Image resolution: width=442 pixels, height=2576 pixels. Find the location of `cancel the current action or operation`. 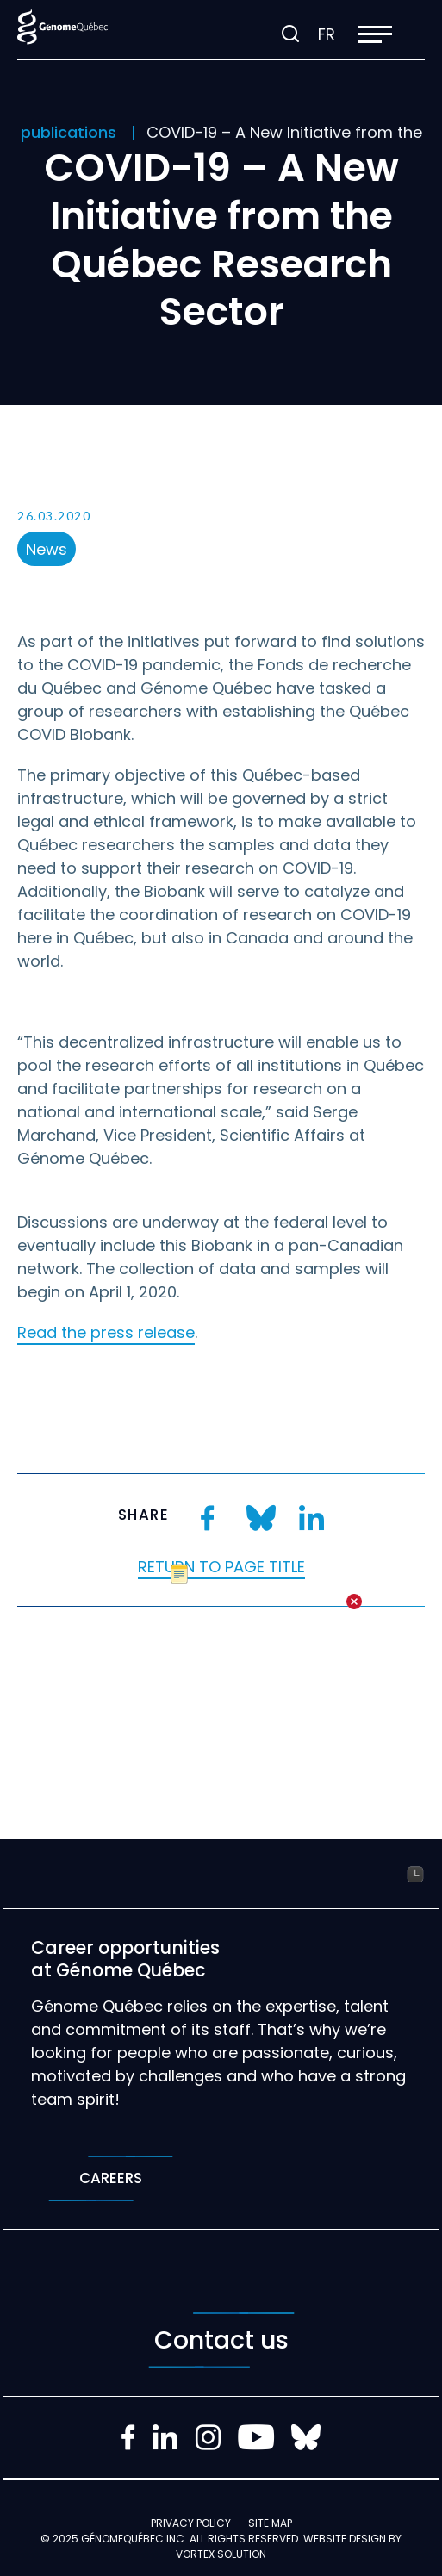

cancel the current action or operation is located at coordinates (354, 1602).